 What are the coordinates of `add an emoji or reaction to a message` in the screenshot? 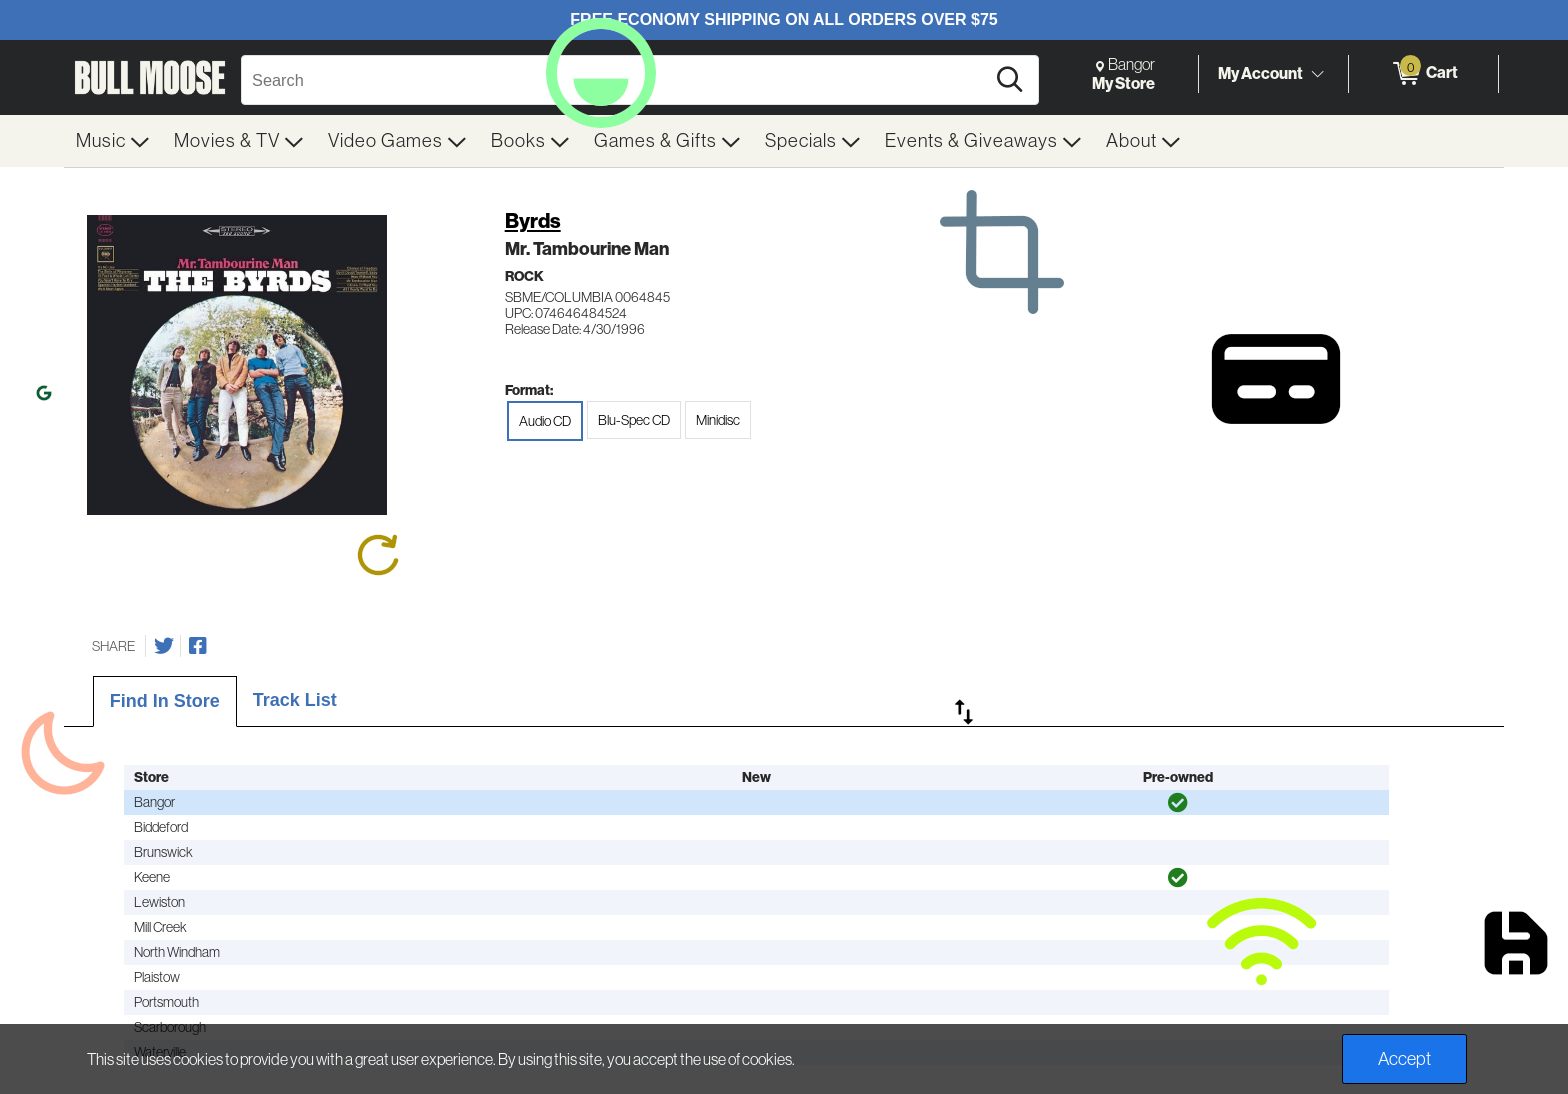 It's located at (601, 73).